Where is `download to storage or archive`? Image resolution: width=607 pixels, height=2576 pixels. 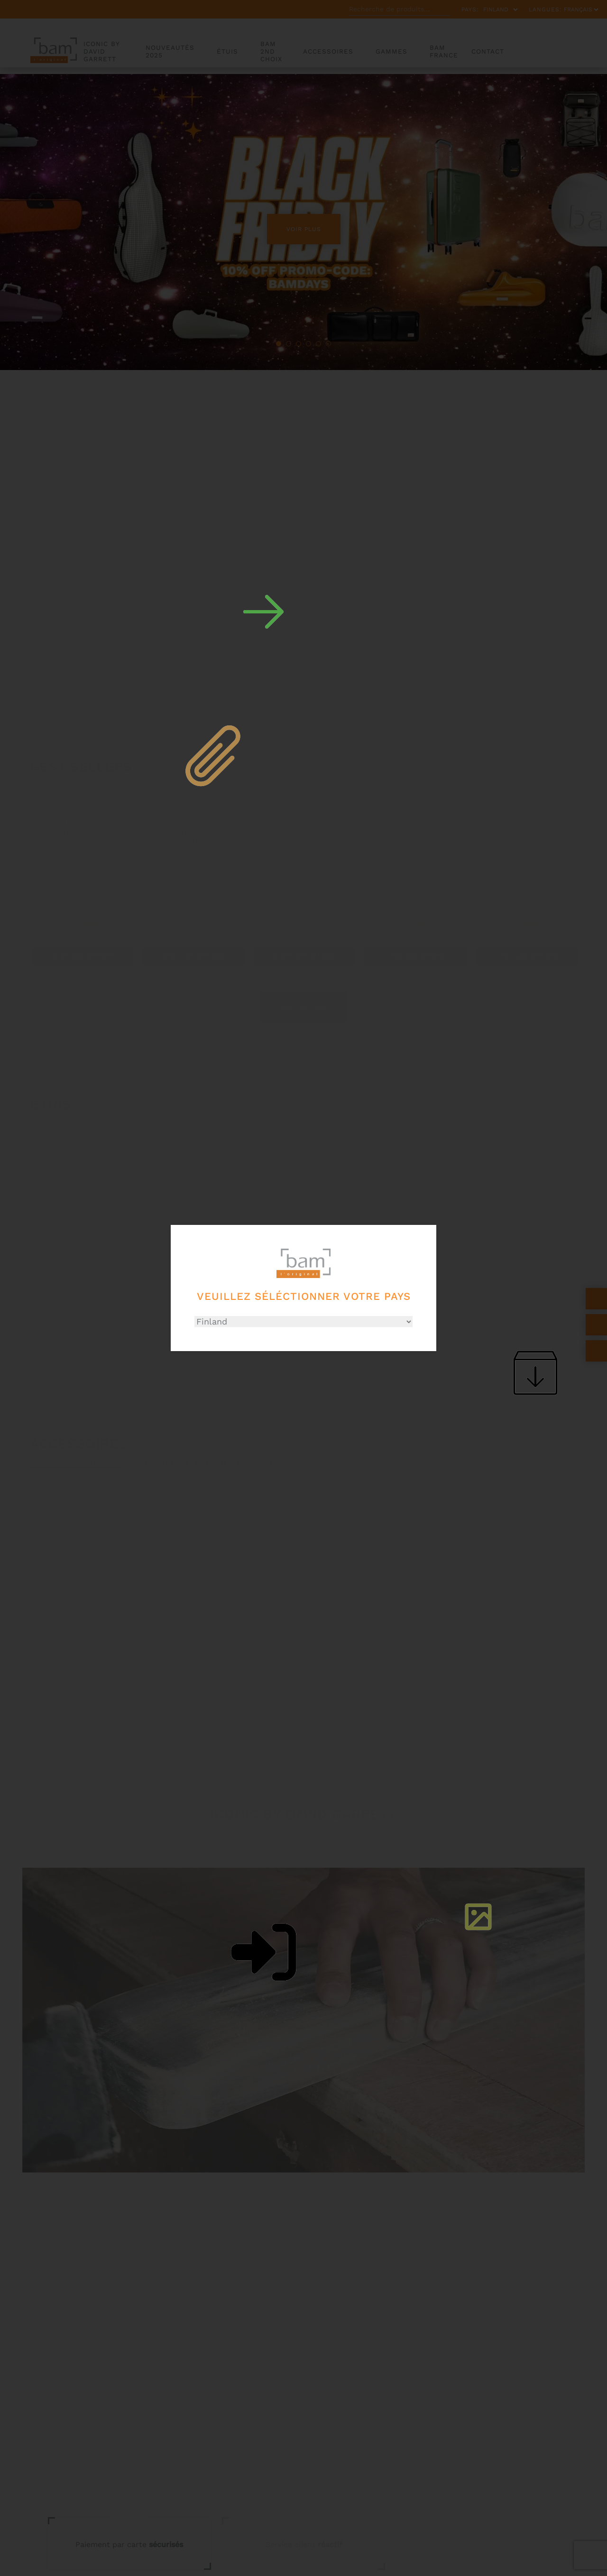 download to storage or archive is located at coordinates (535, 1373).